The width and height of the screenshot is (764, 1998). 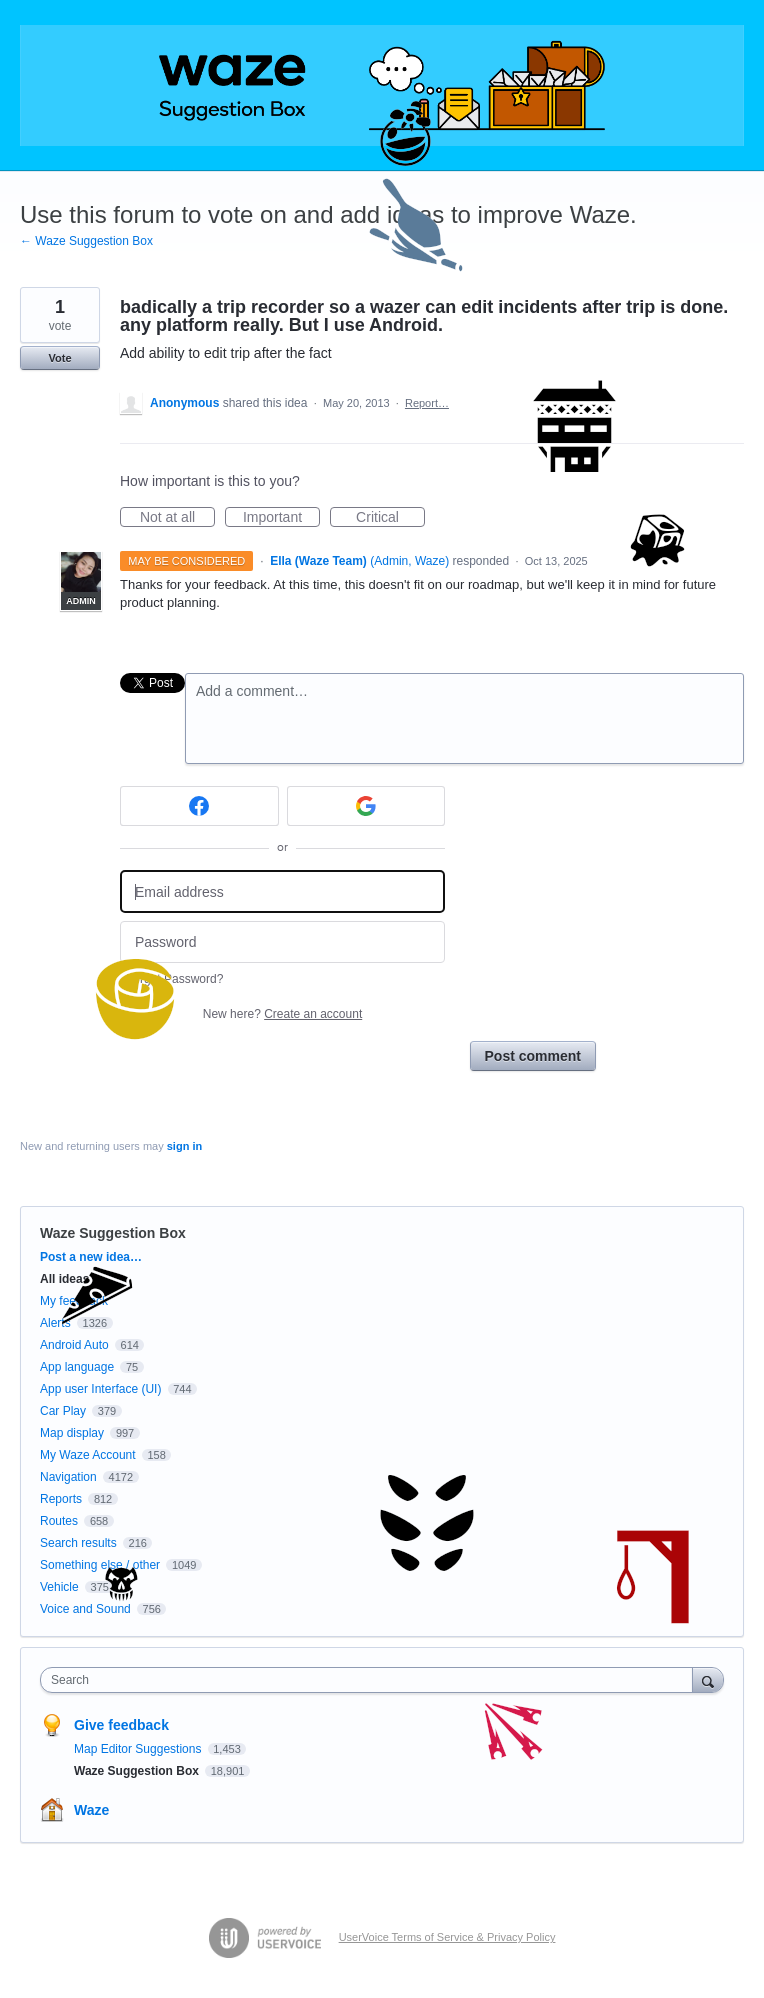 What do you see at coordinates (651, 1576) in the screenshot?
I see `hangman game or word guessing puzzle` at bounding box center [651, 1576].